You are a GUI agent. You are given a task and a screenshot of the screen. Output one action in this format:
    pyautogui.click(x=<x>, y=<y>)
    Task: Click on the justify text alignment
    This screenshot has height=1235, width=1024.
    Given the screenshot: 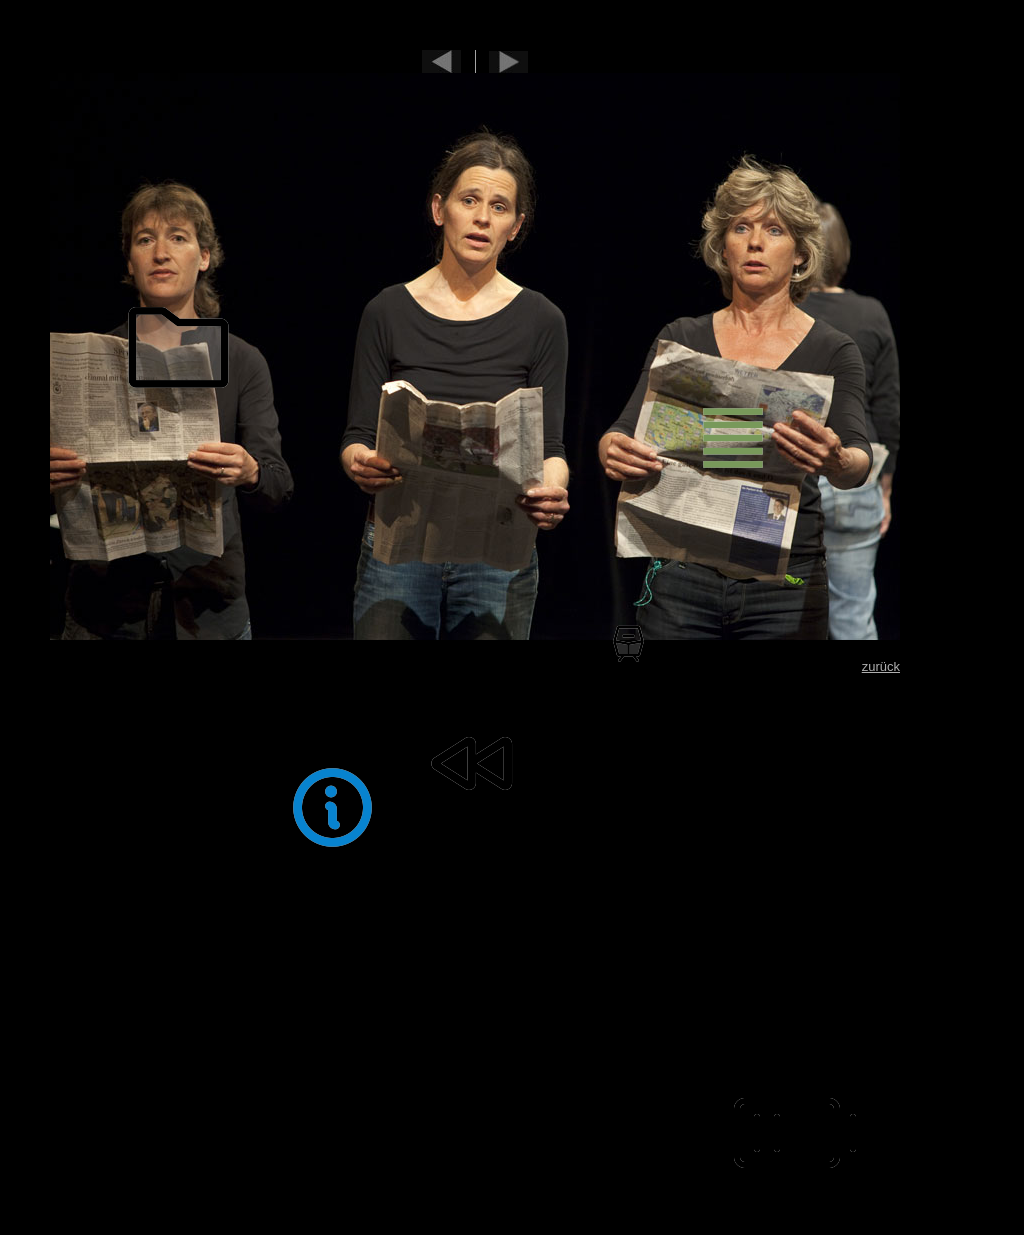 What is the action you would take?
    pyautogui.click(x=733, y=438)
    